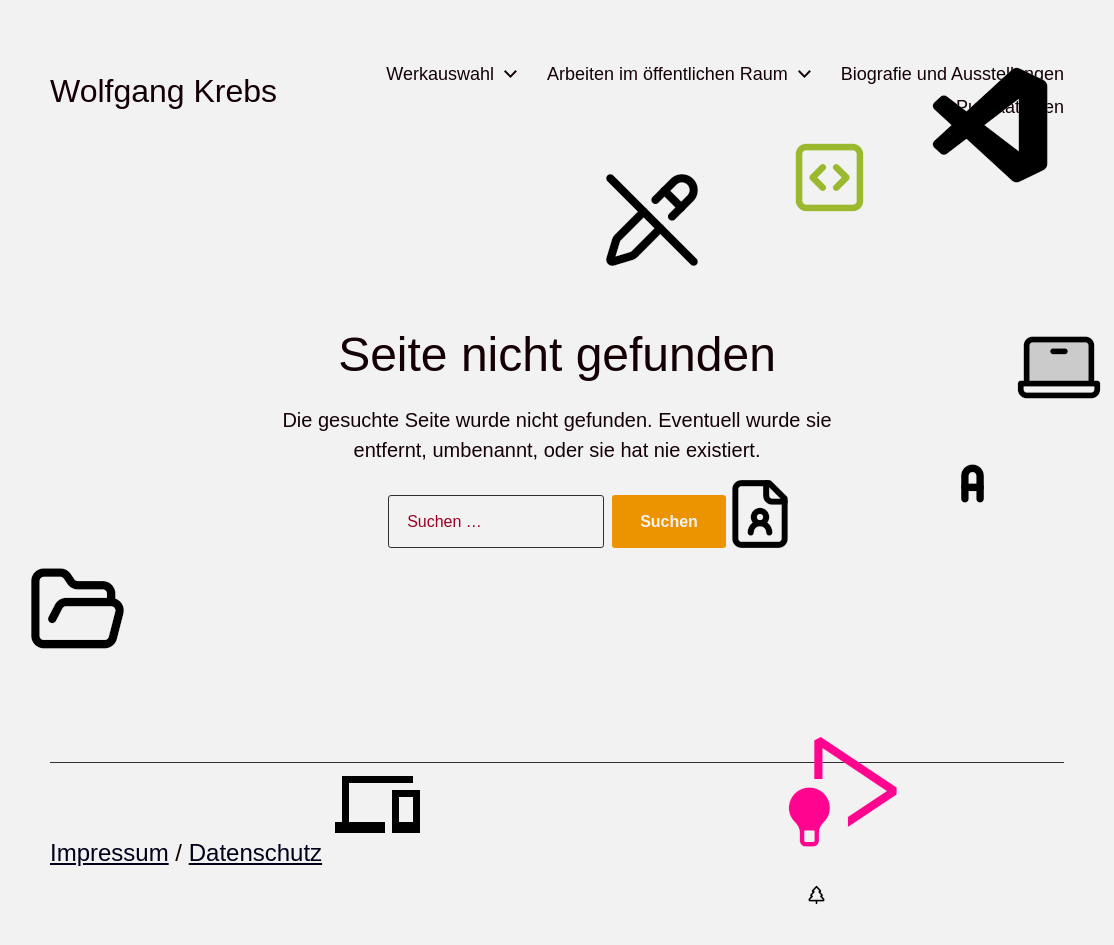 The height and width of the screenshot is (945, 1114). I want to click on switch to desktop view, so click(1059, 366).